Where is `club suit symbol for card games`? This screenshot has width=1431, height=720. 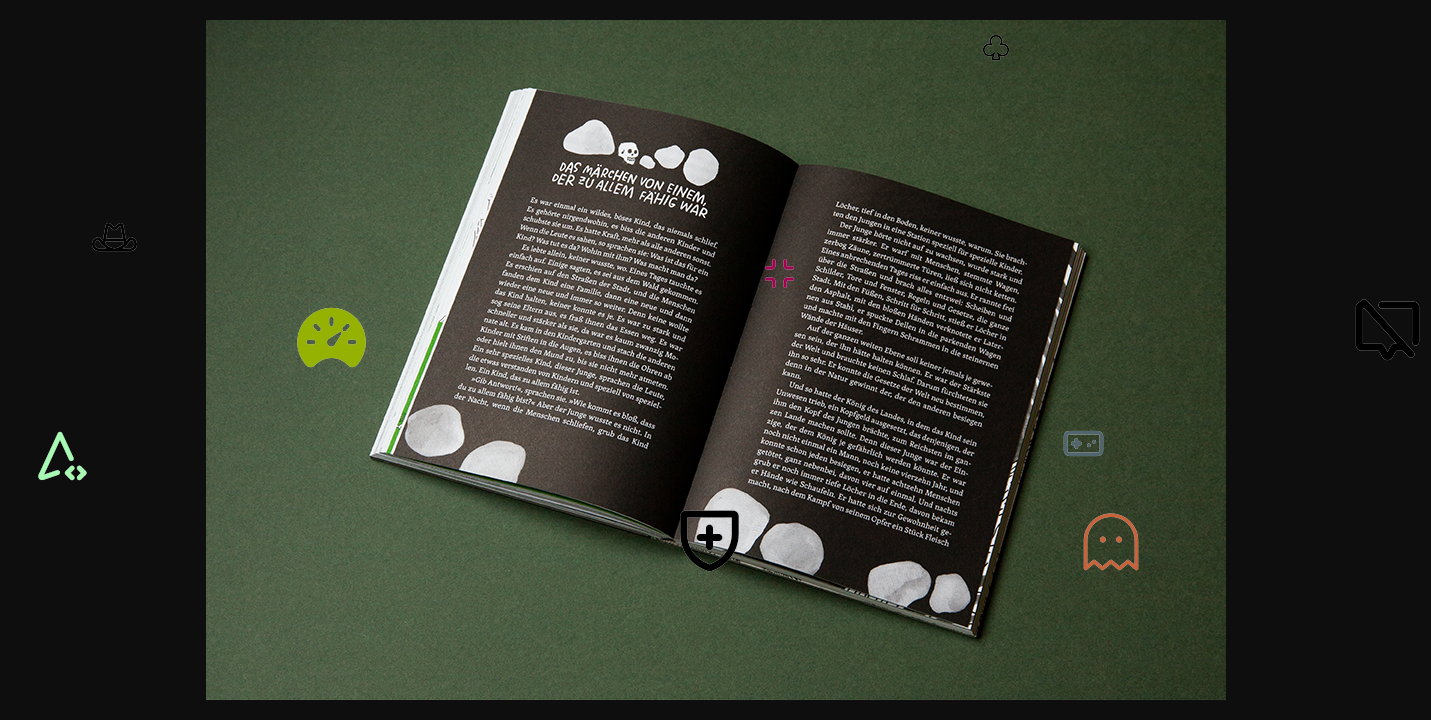 club suit symbol for card games is located at coordinates (996, 48).